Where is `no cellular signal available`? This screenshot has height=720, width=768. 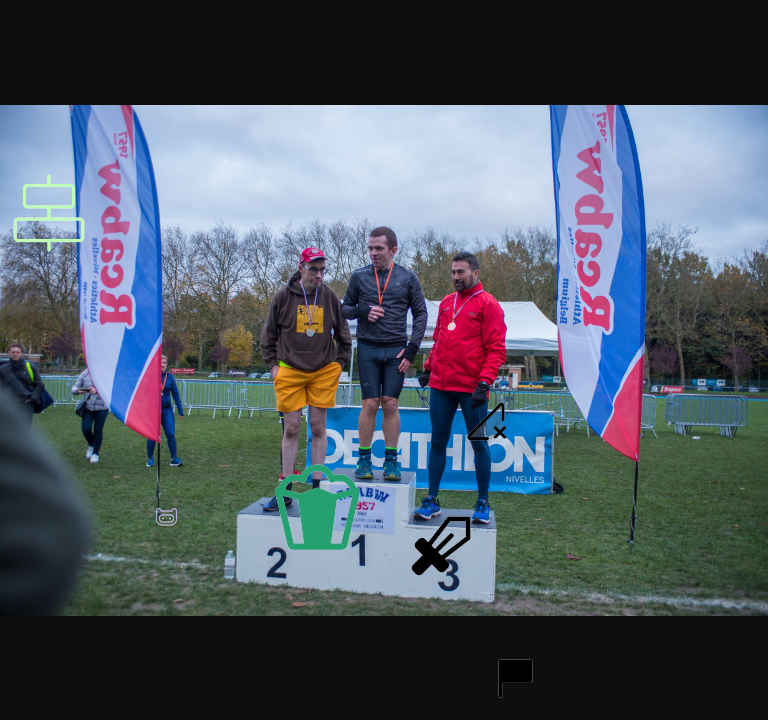 no cellular signal available is located at coordinates (489, 423).